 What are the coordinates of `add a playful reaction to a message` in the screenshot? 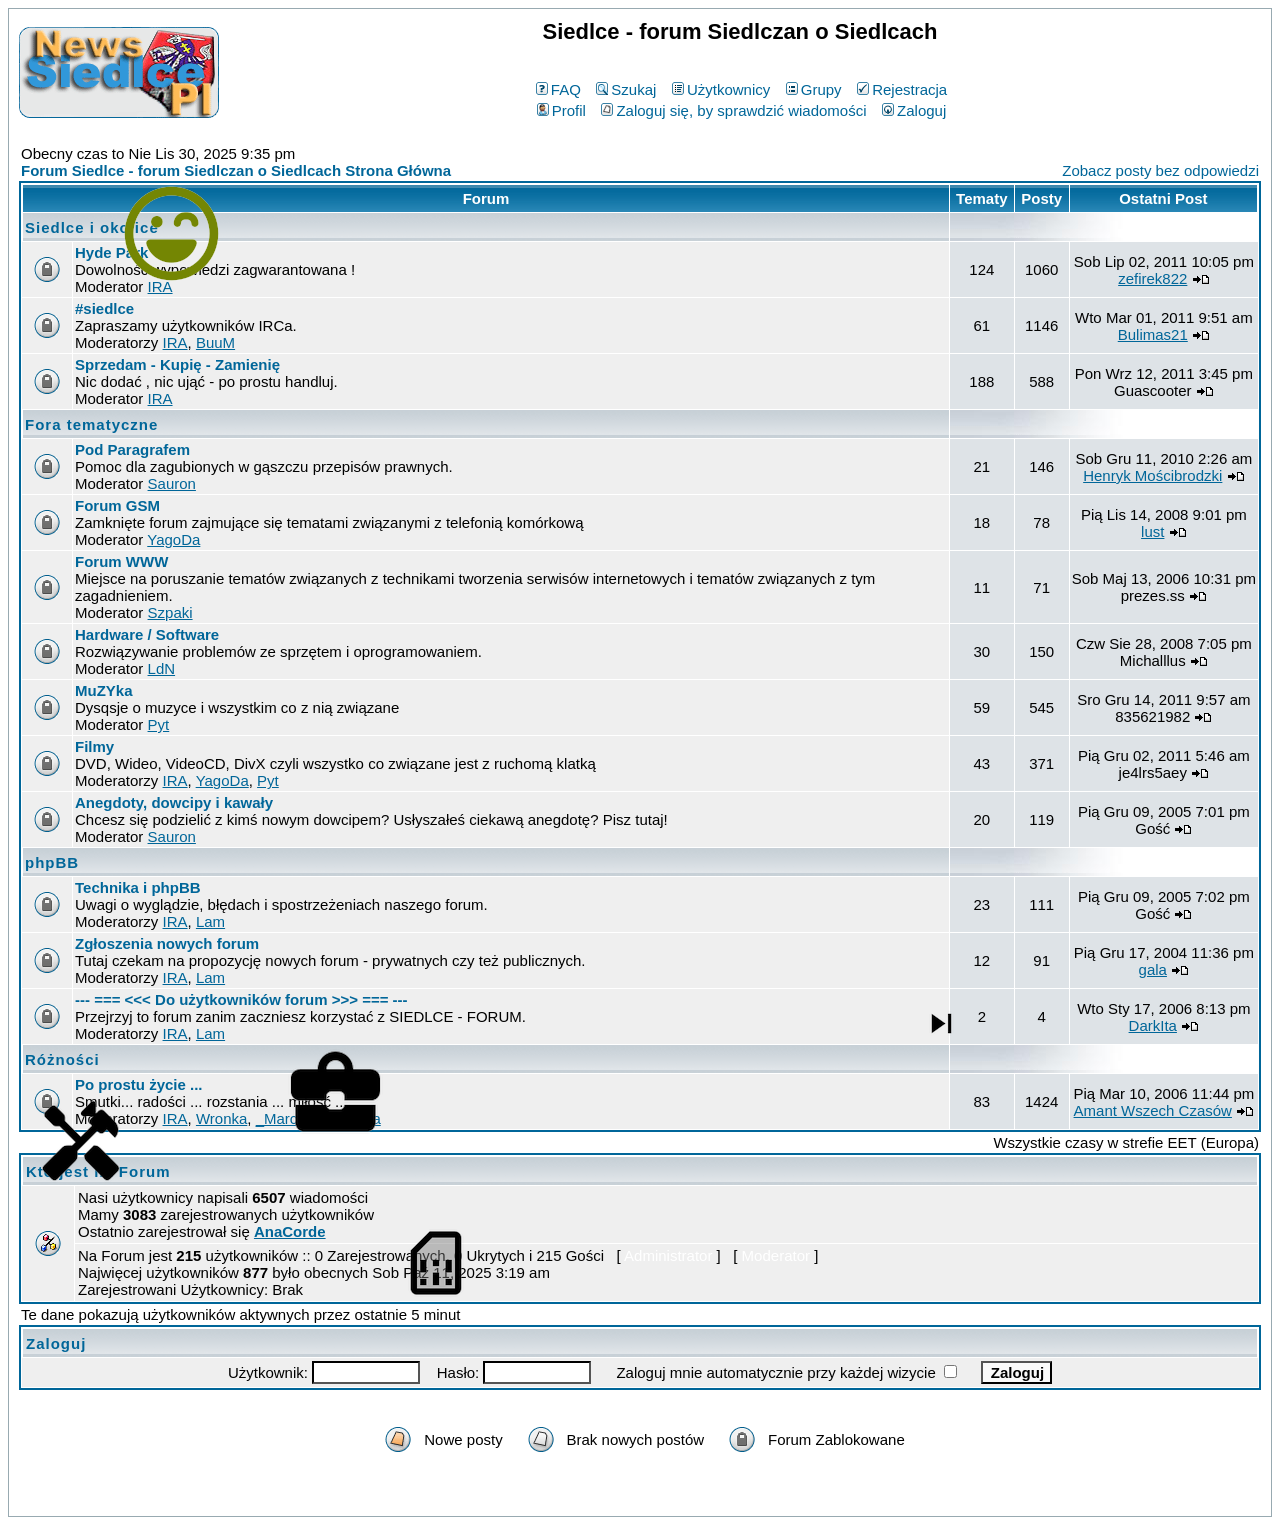 It's located at (171, 233).